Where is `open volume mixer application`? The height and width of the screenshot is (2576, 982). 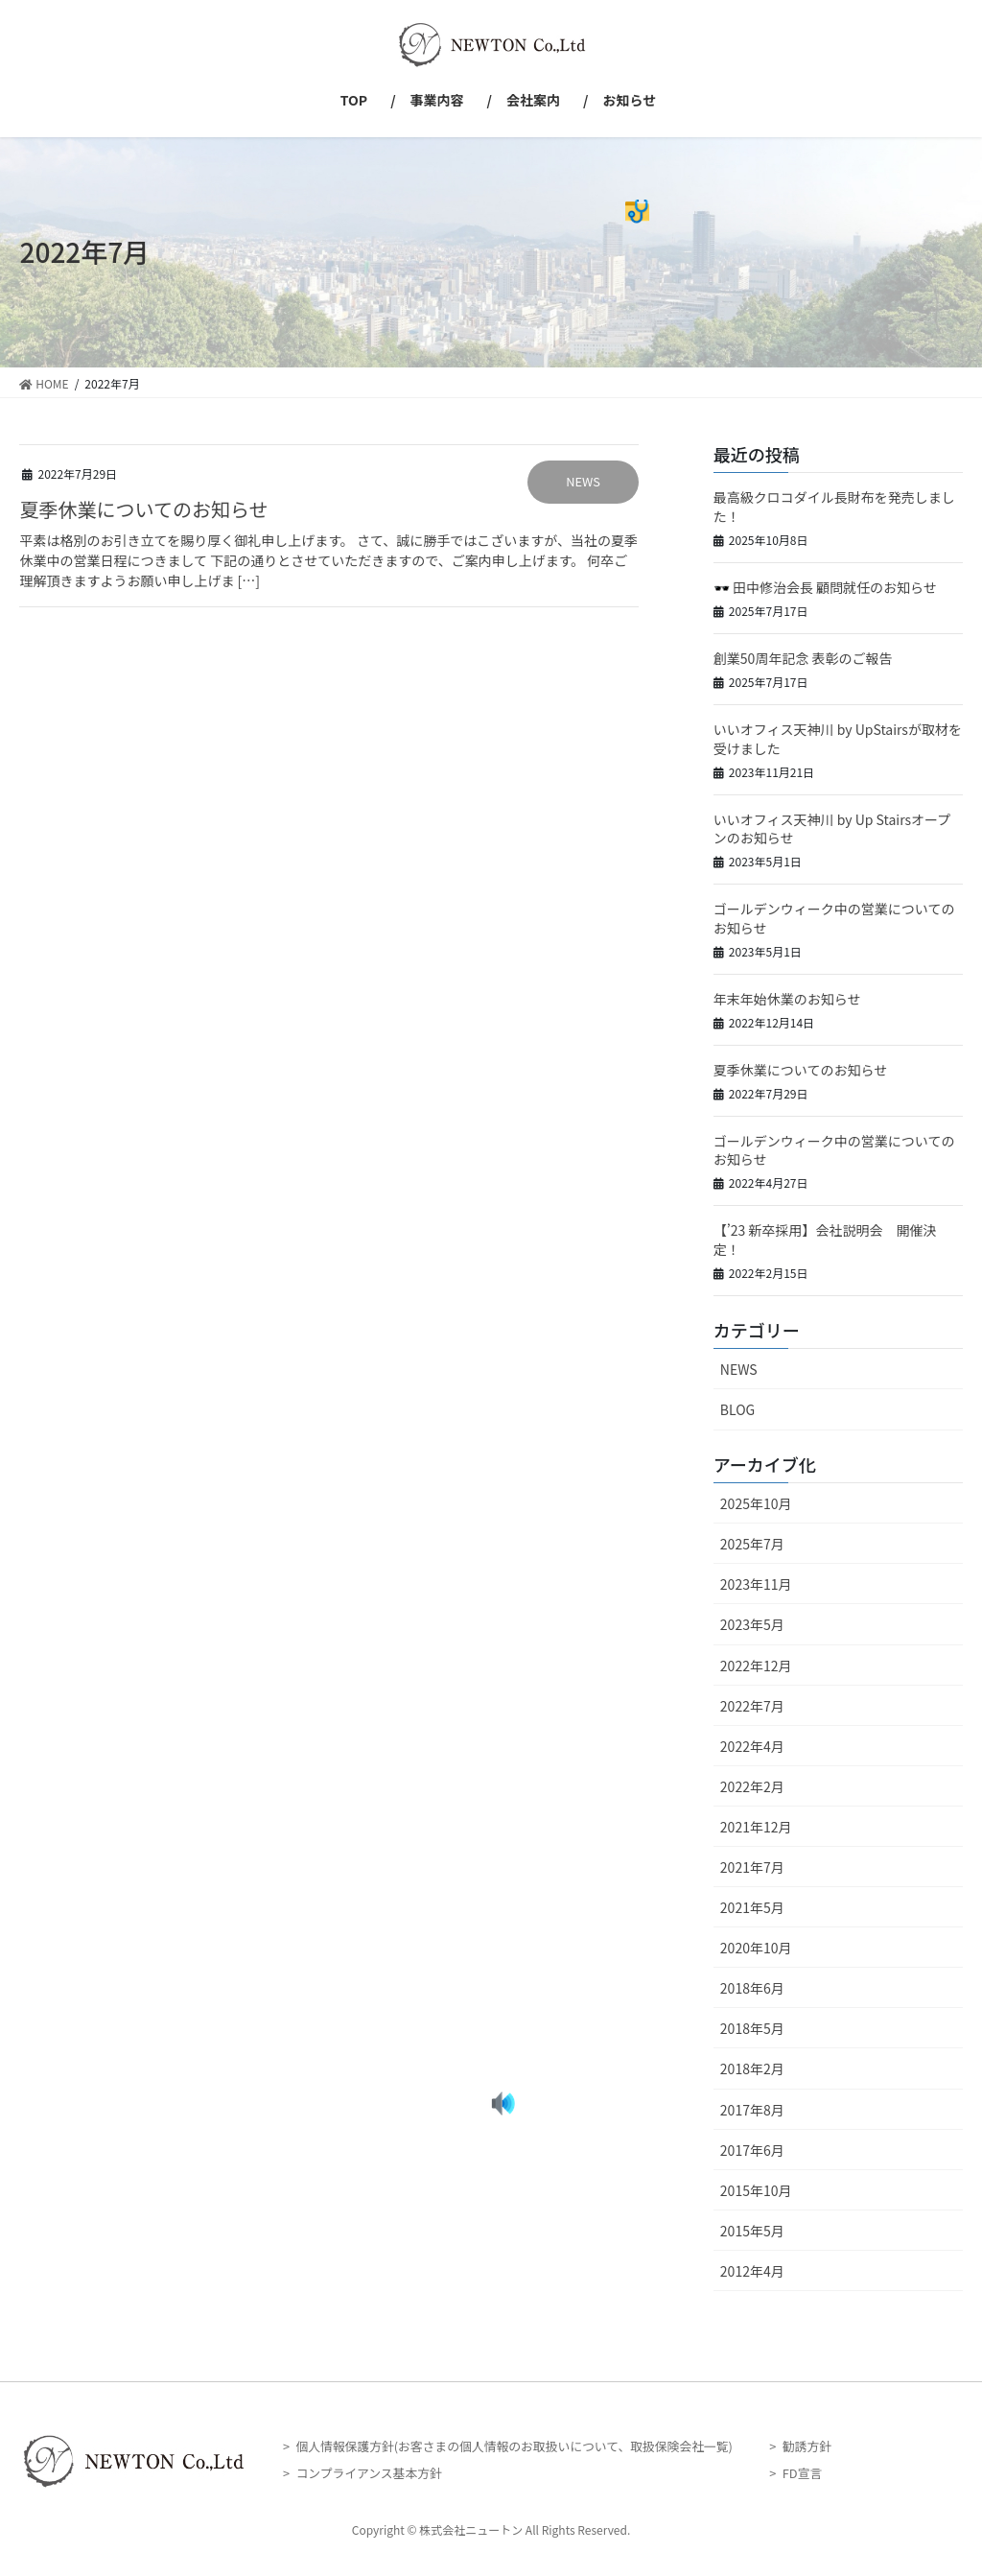 open volume mixer application is located at coordinates (503, 2103).